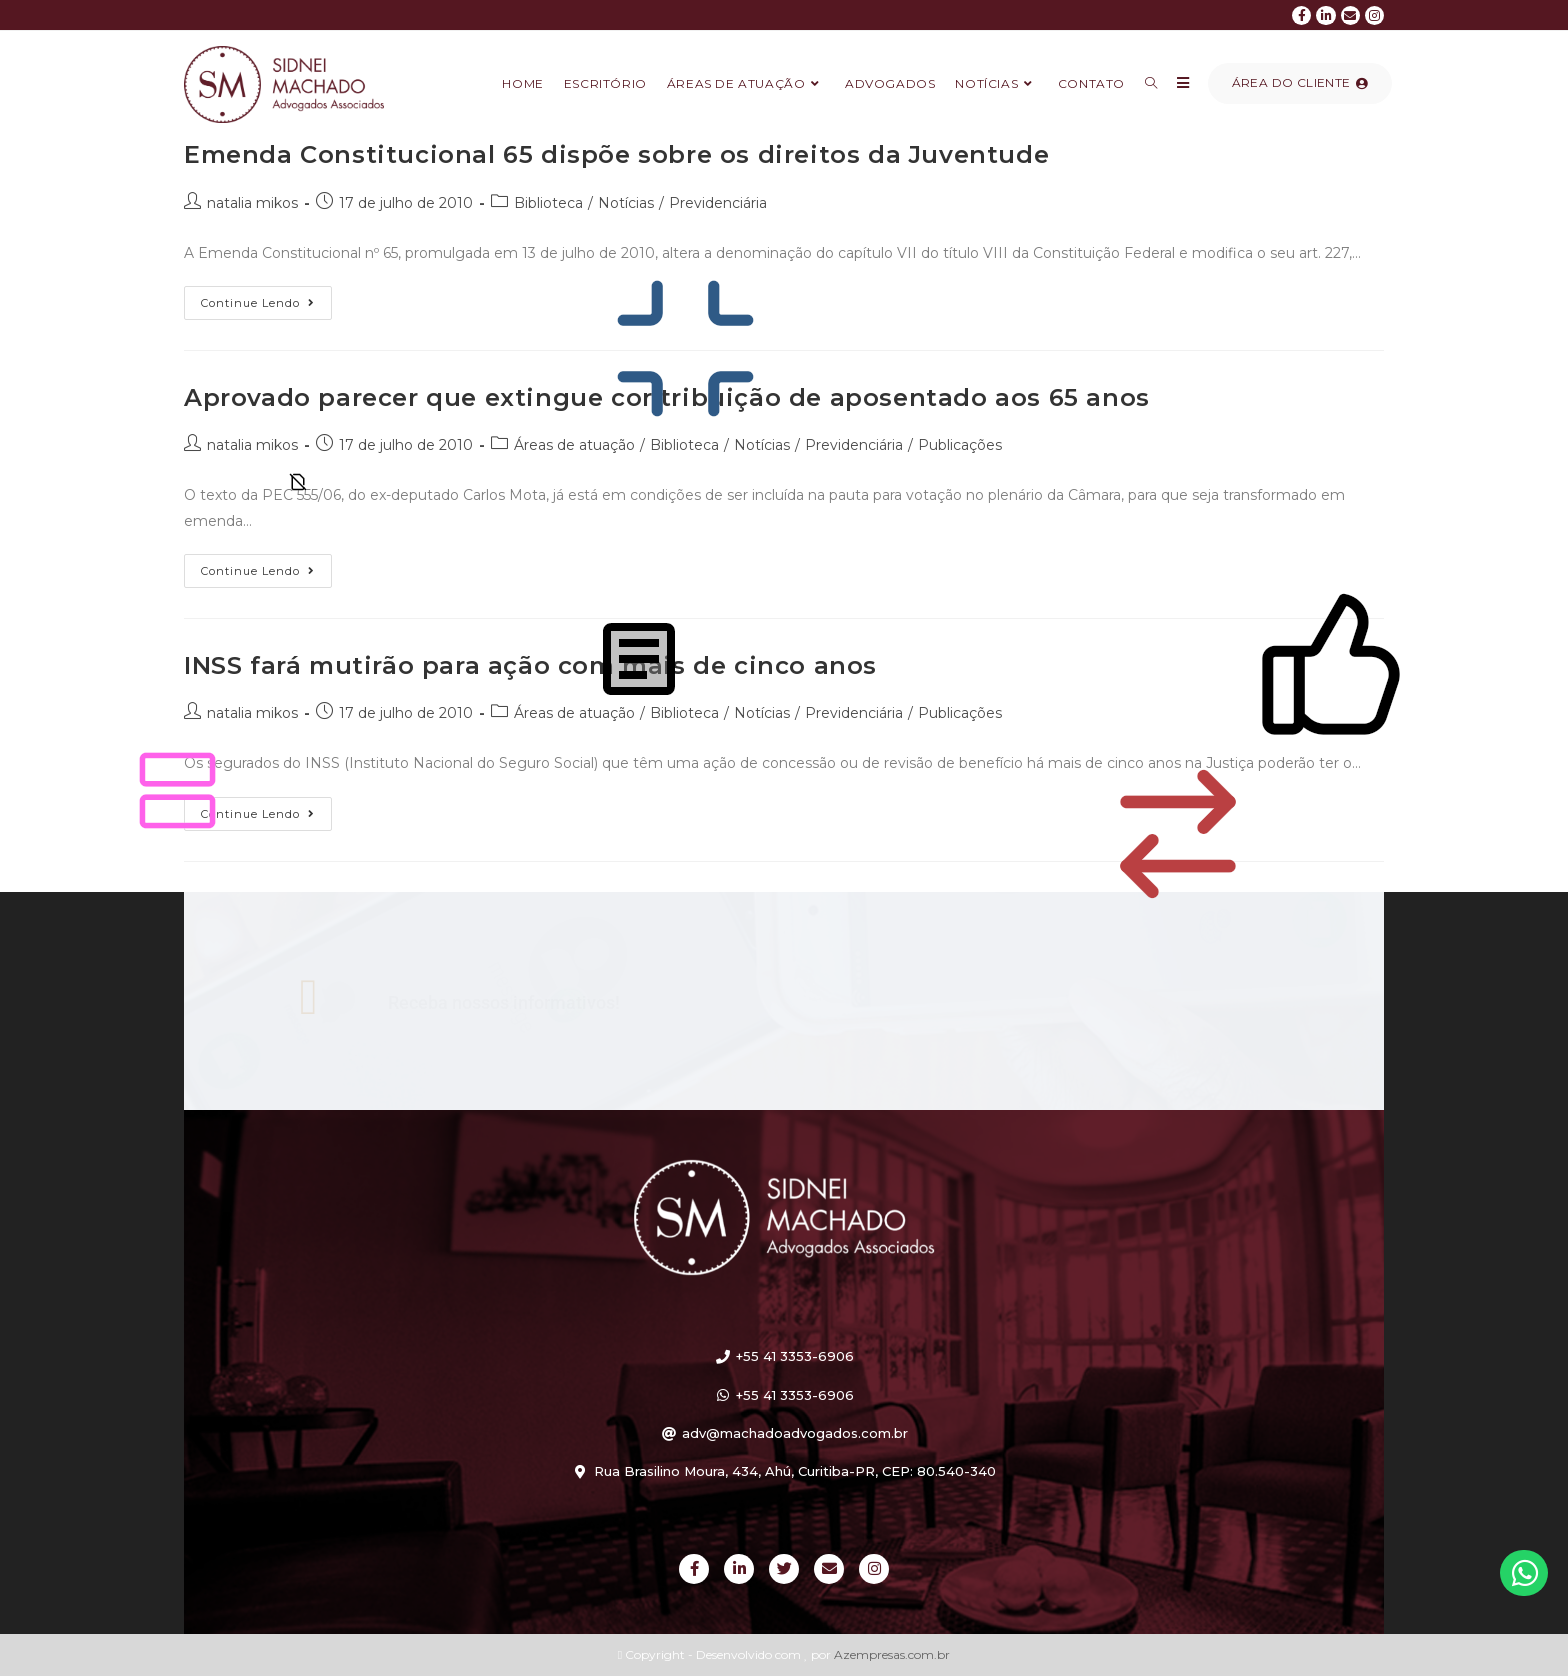  Describe the element at coordinates (685, 348) in the screenshot. I see `exit fullscreen mode` at that location.